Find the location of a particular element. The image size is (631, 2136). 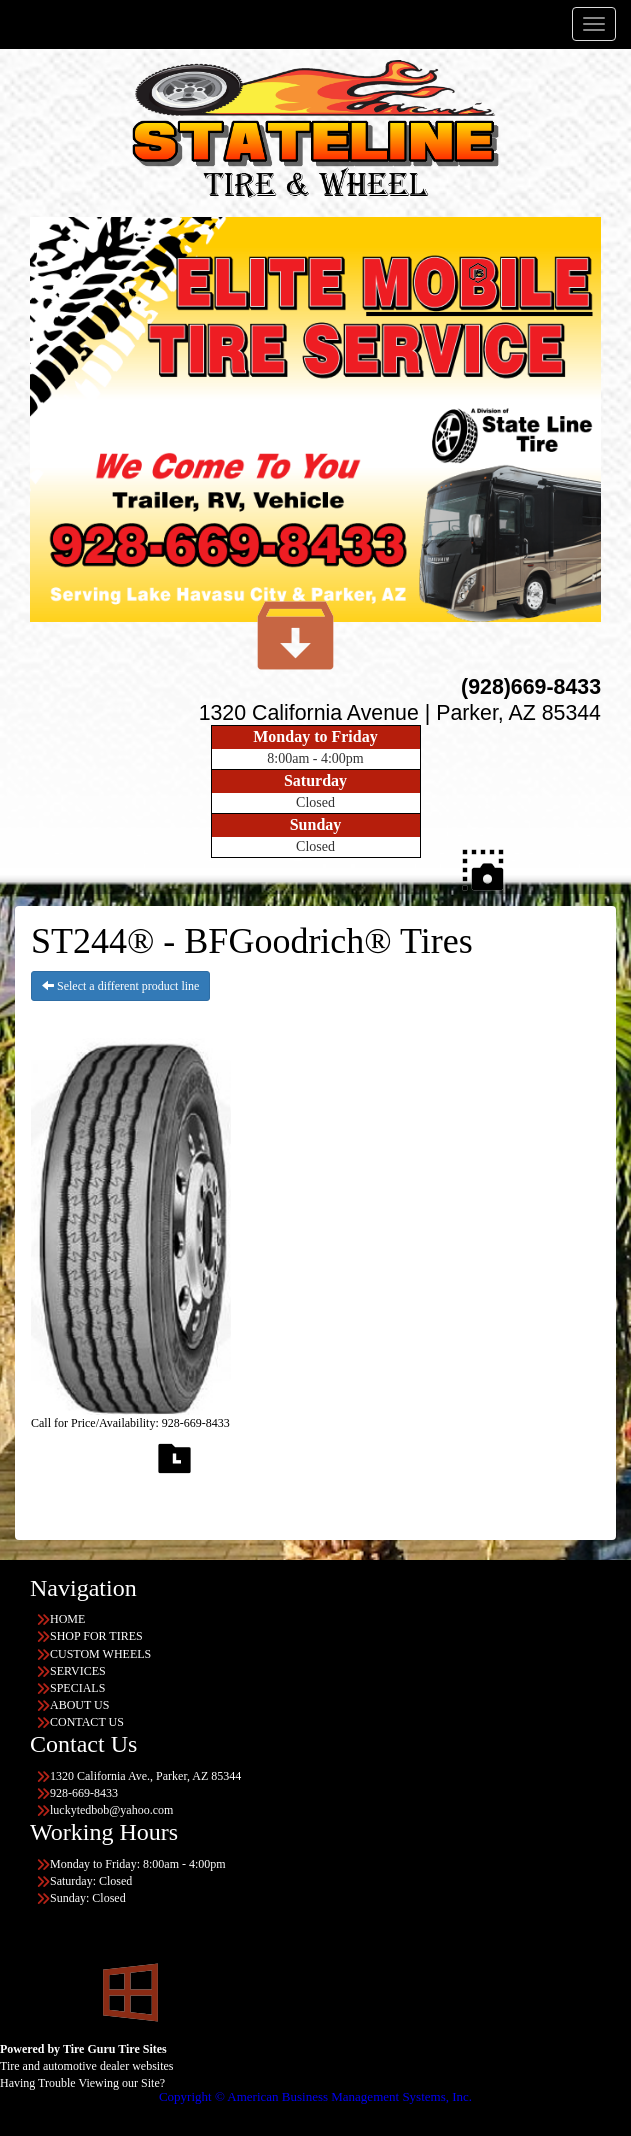

capture a screenshot of the current screen is located at coordinates (483, 870).